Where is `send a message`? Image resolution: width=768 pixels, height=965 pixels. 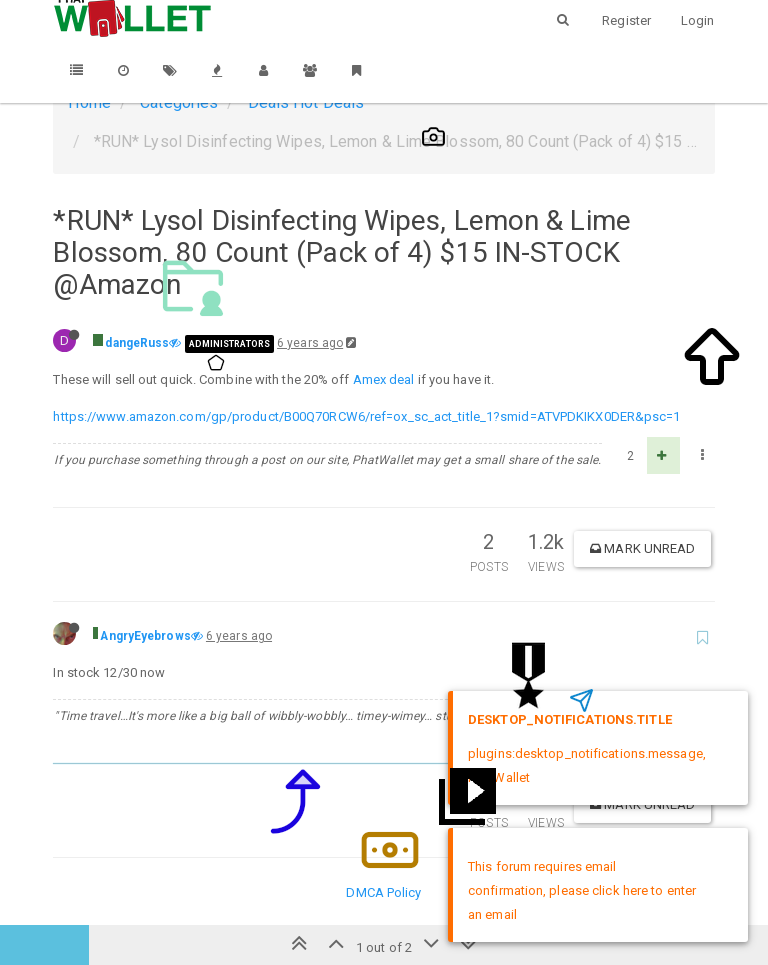 send a message is located at coordinates (581, 700).